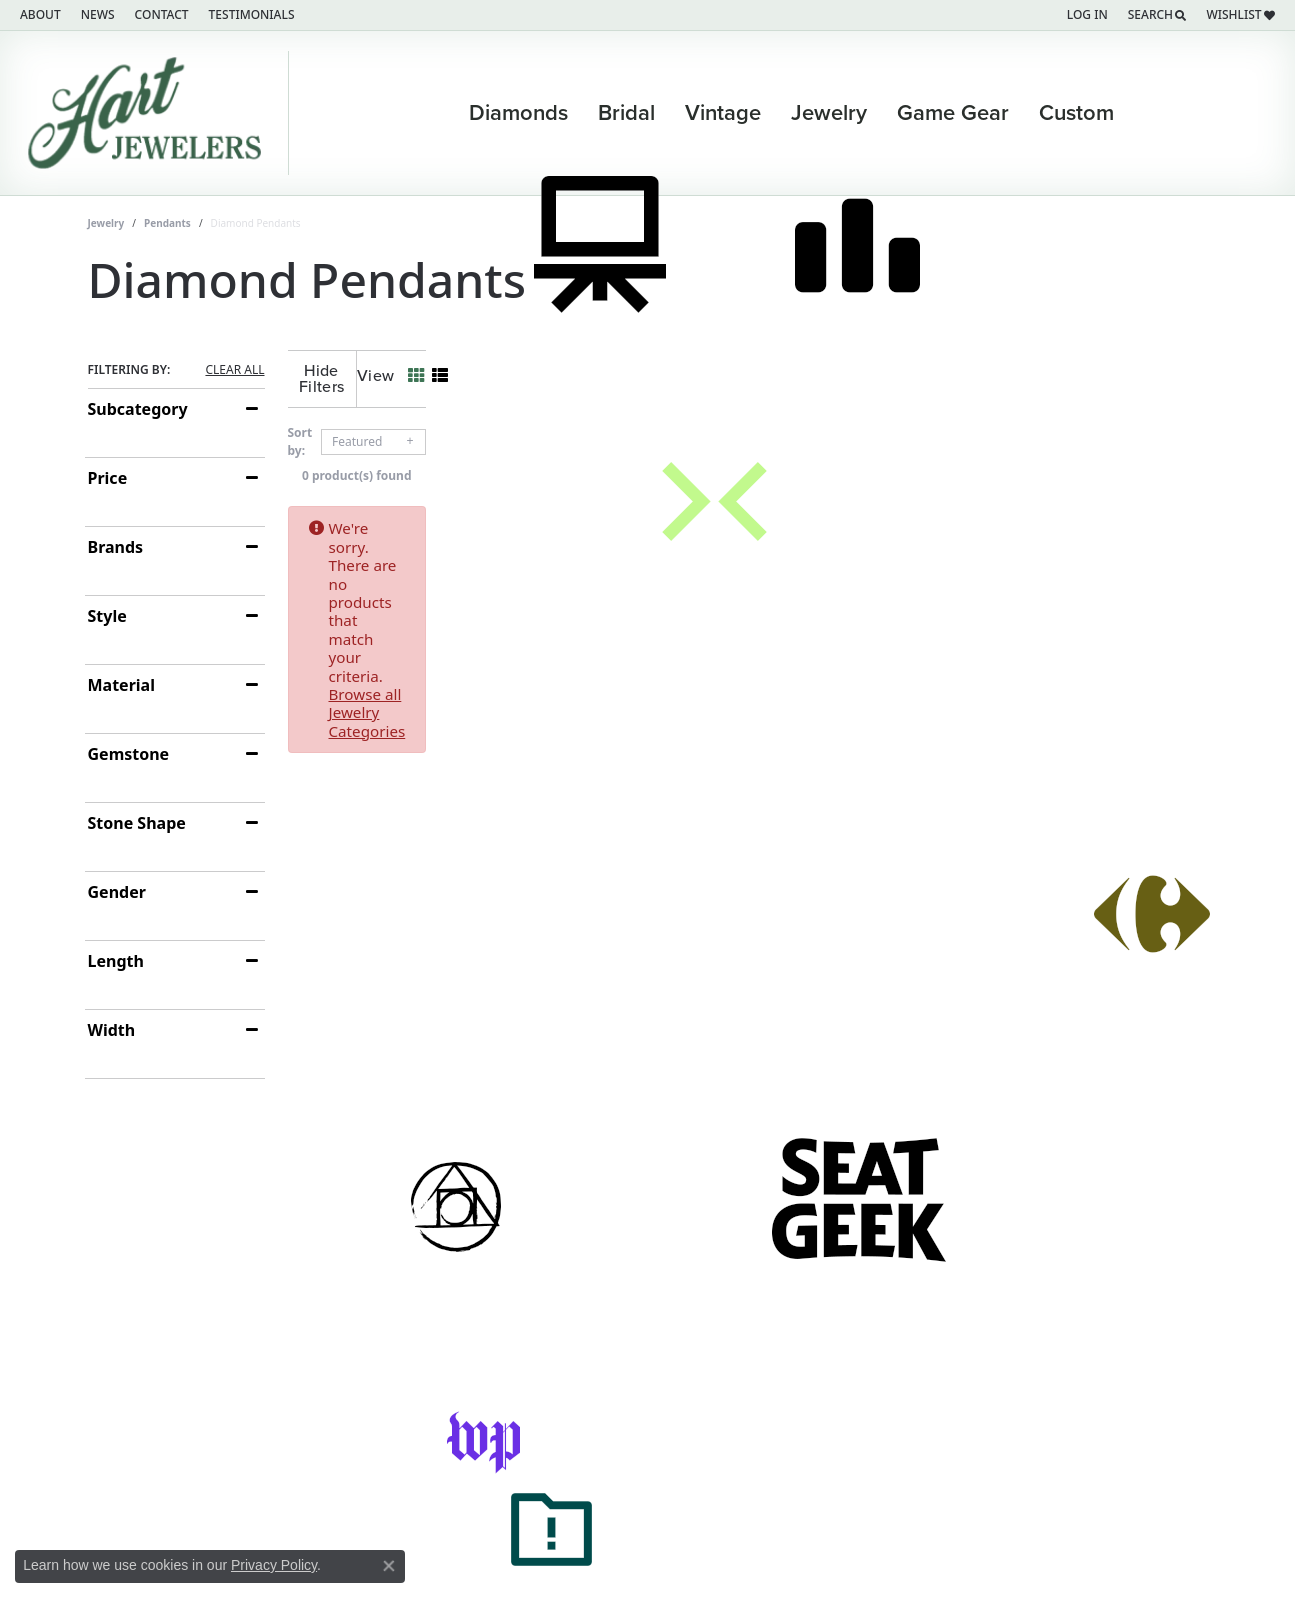  I want to click on create a new artboard, so click(600, 242).